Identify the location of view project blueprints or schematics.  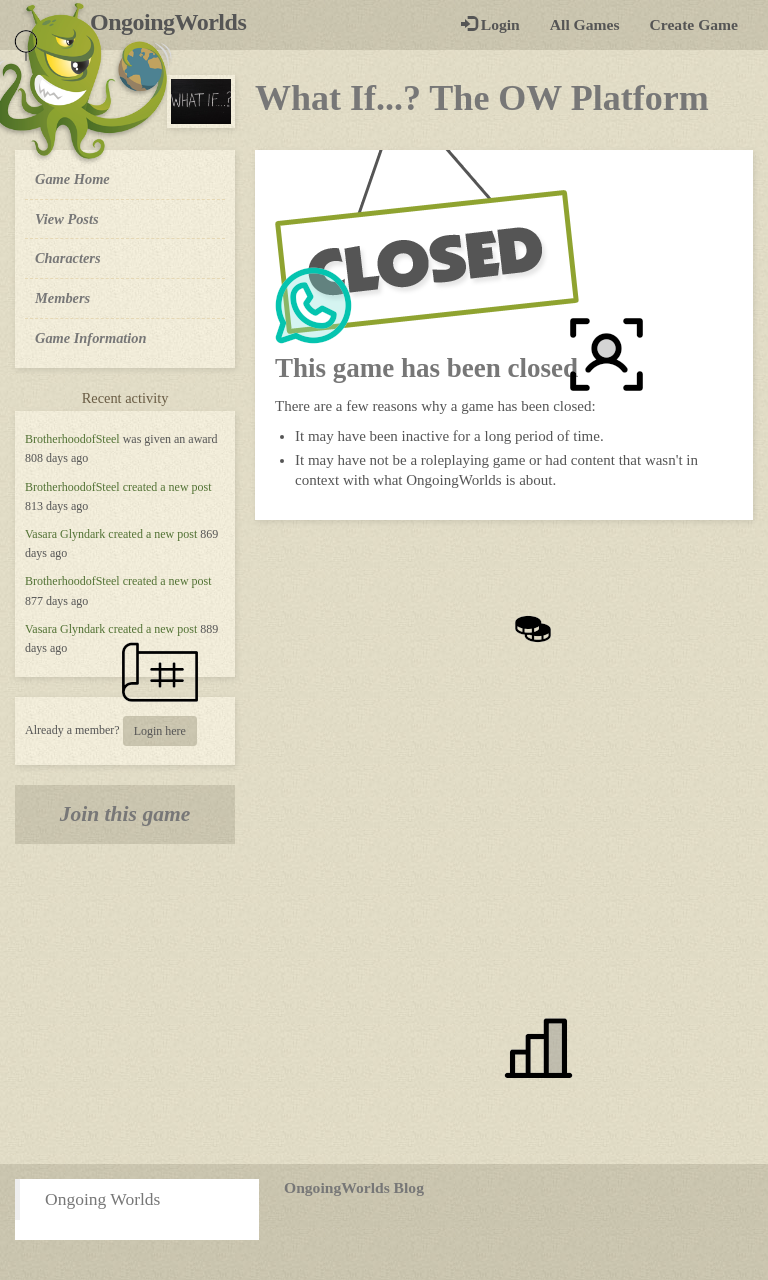
(160, 675).